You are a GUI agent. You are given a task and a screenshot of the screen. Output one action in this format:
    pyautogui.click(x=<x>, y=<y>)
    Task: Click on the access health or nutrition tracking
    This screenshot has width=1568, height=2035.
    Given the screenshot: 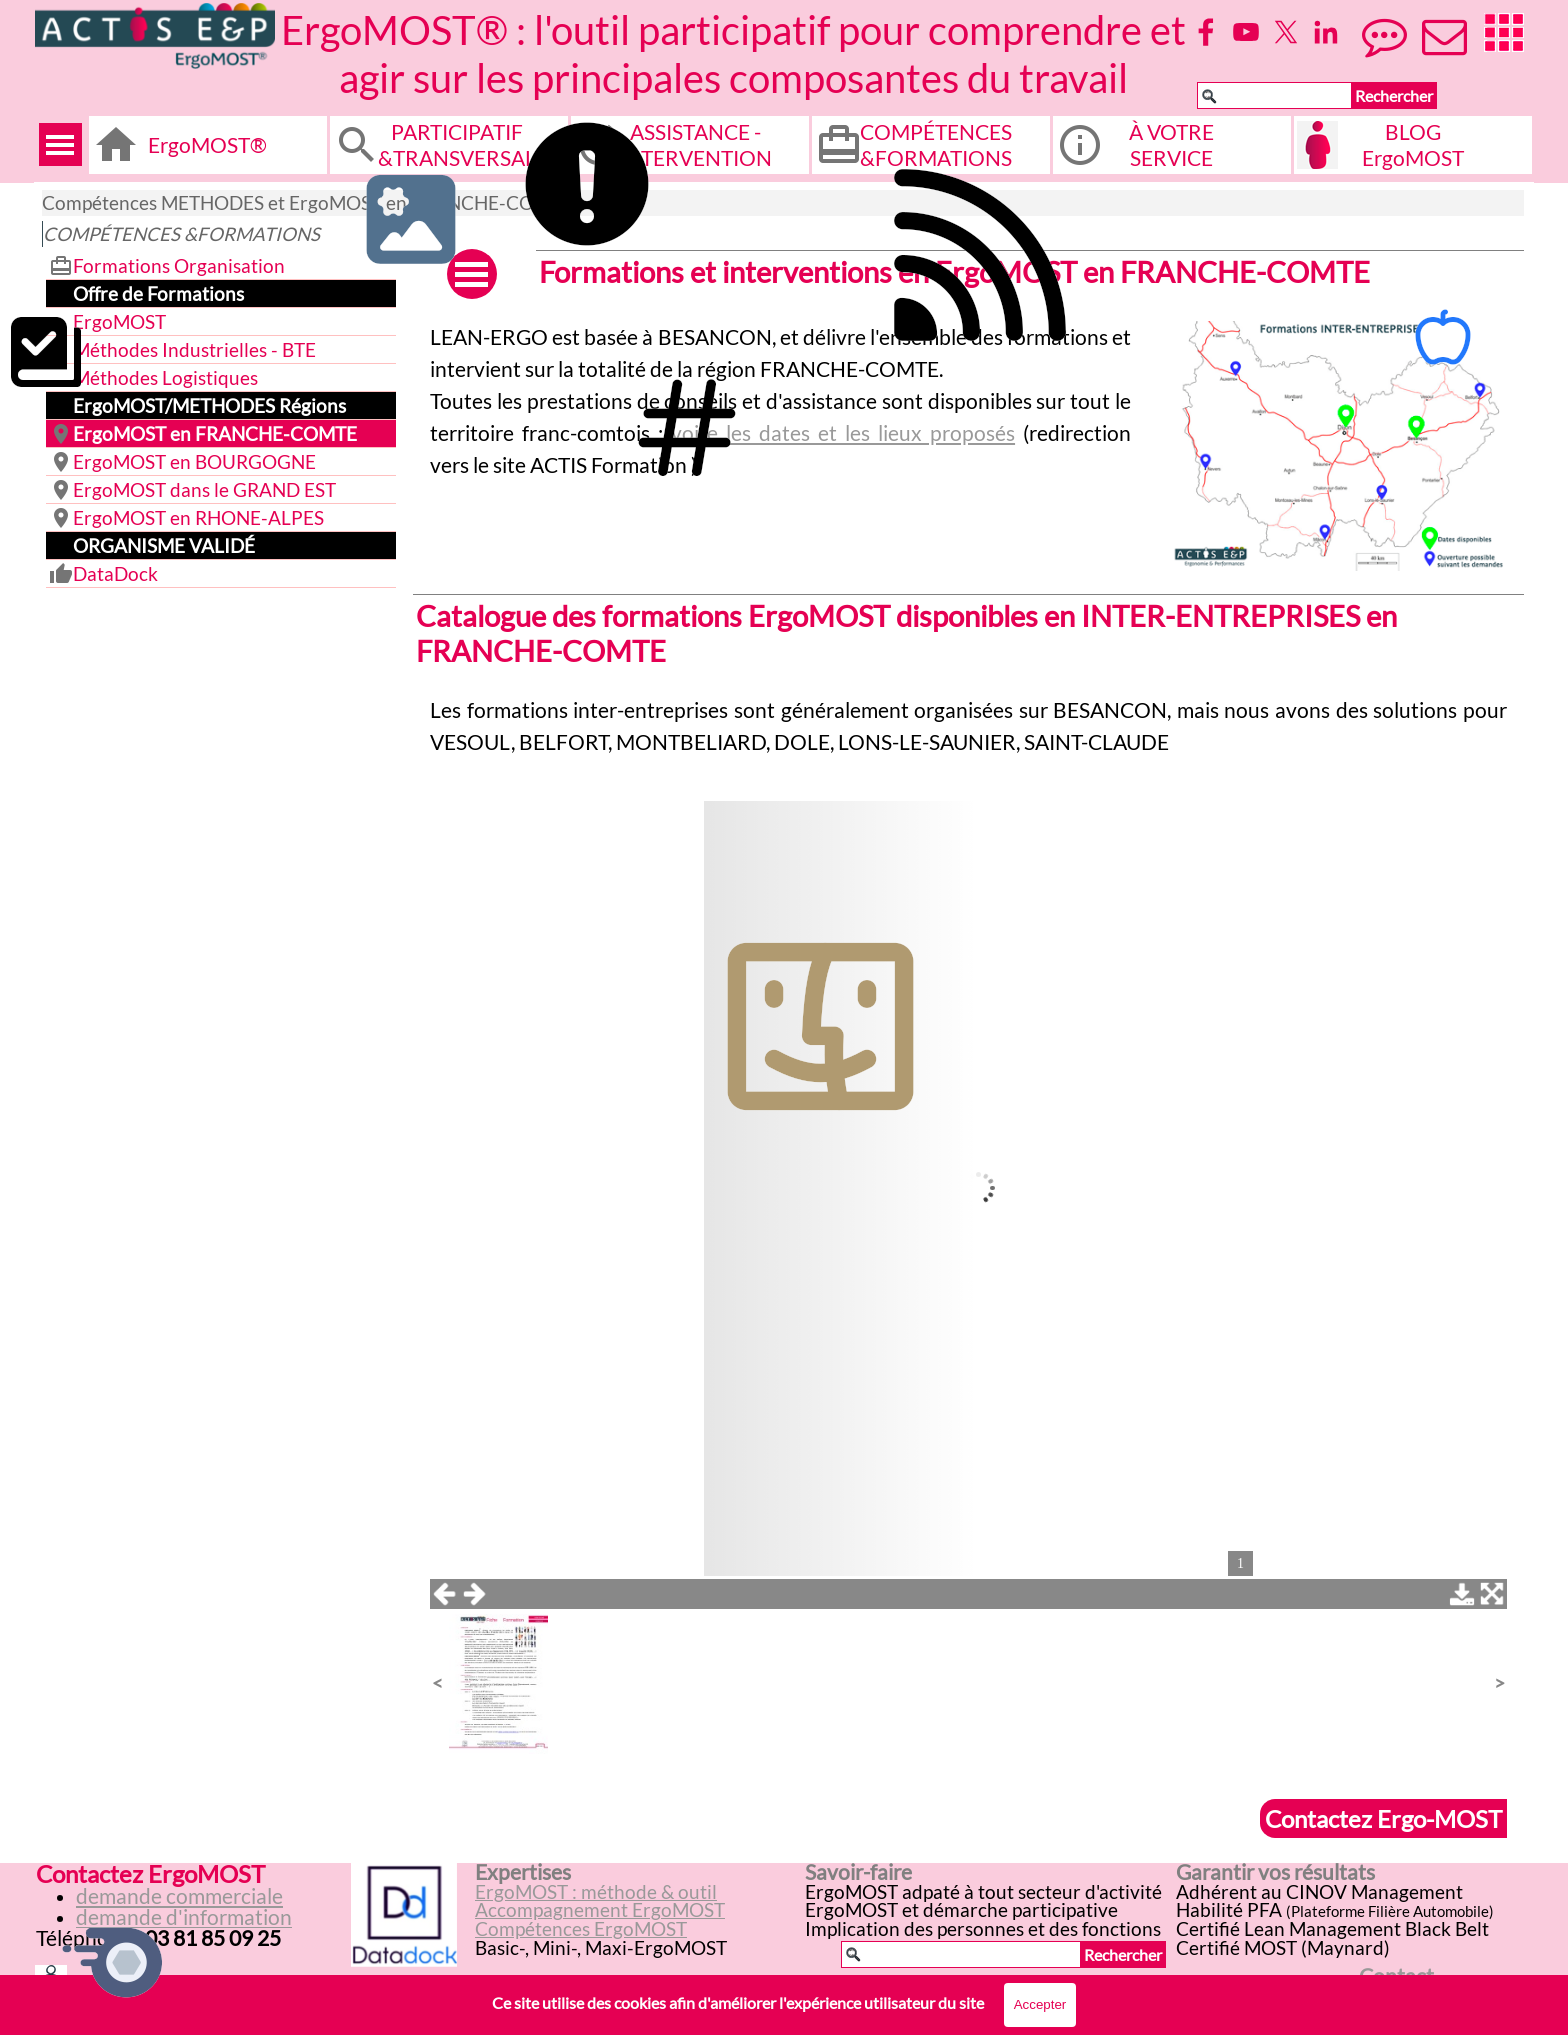 What is the action you would take?
    pyautogui.click(x=1443, y=337)
    